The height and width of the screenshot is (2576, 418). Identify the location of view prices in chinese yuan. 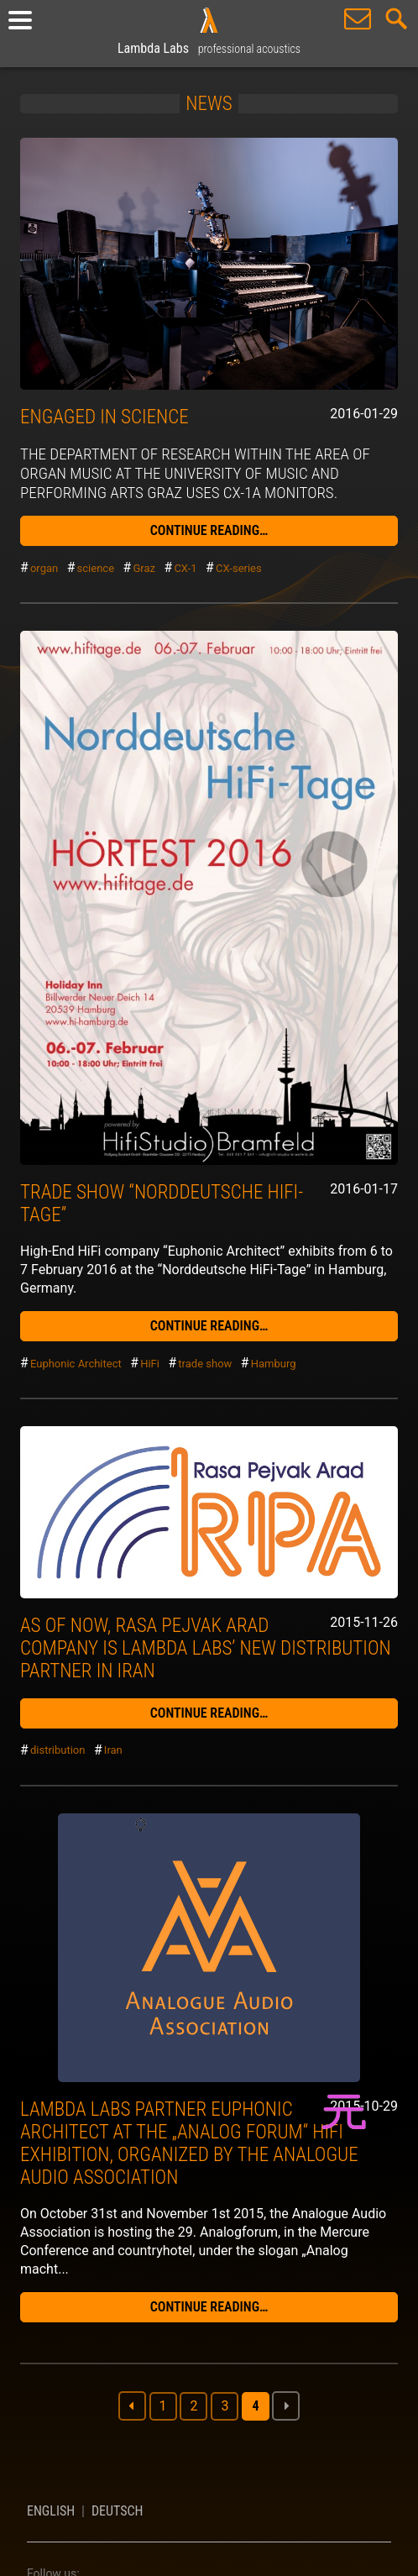
(343, 2112).